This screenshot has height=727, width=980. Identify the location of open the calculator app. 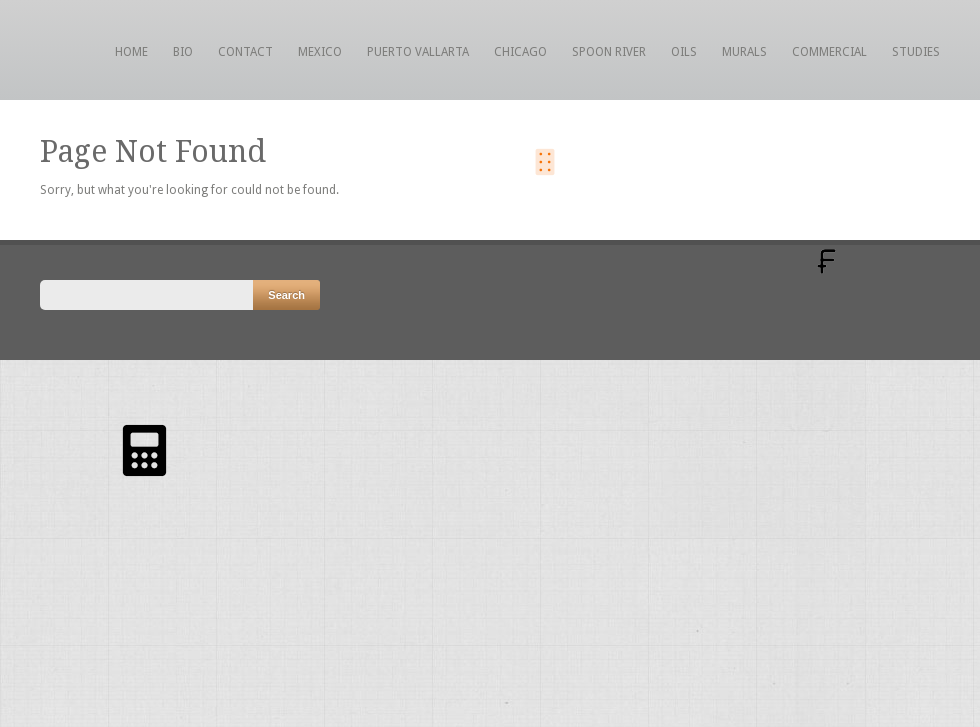
(144, 450).